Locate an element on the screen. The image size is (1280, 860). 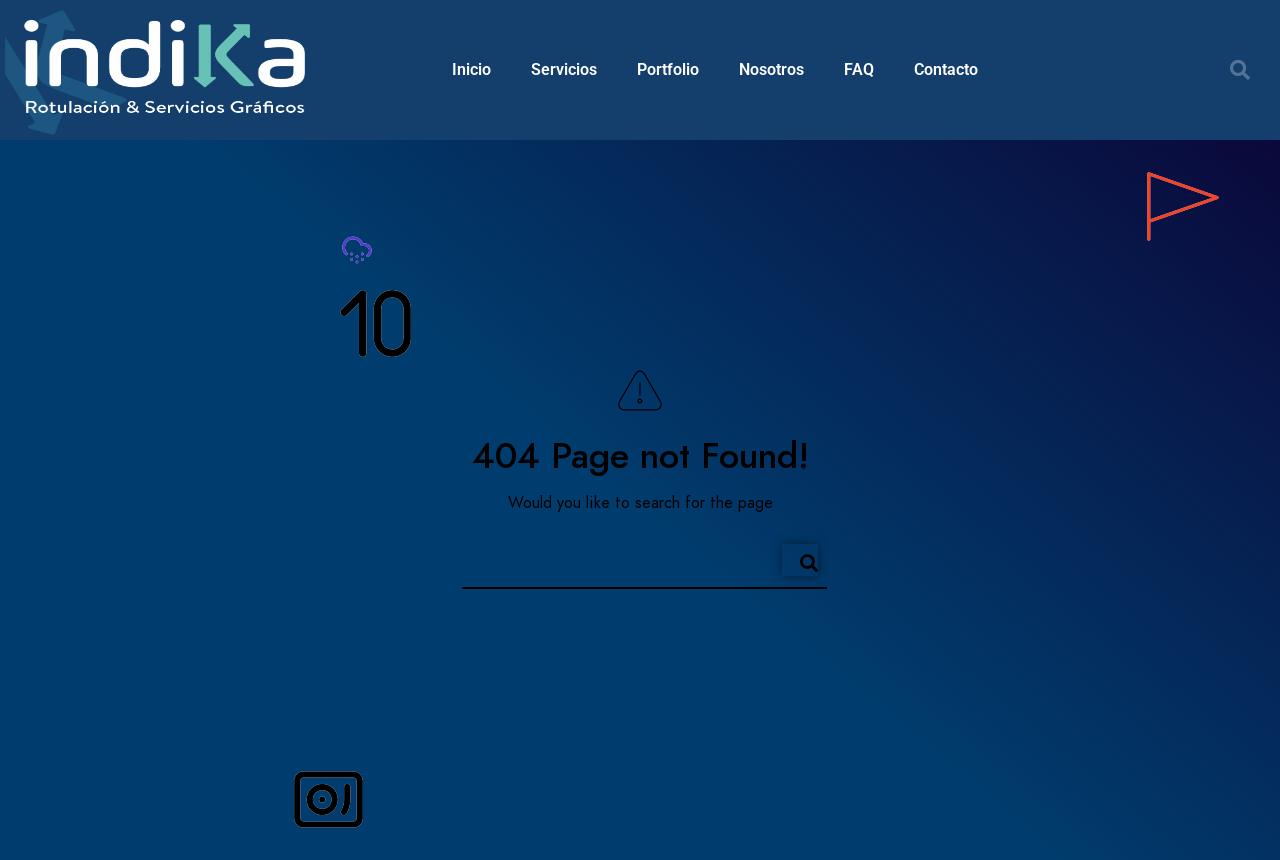
indicates snowy weather conditions is located at coordinates (357, 250).